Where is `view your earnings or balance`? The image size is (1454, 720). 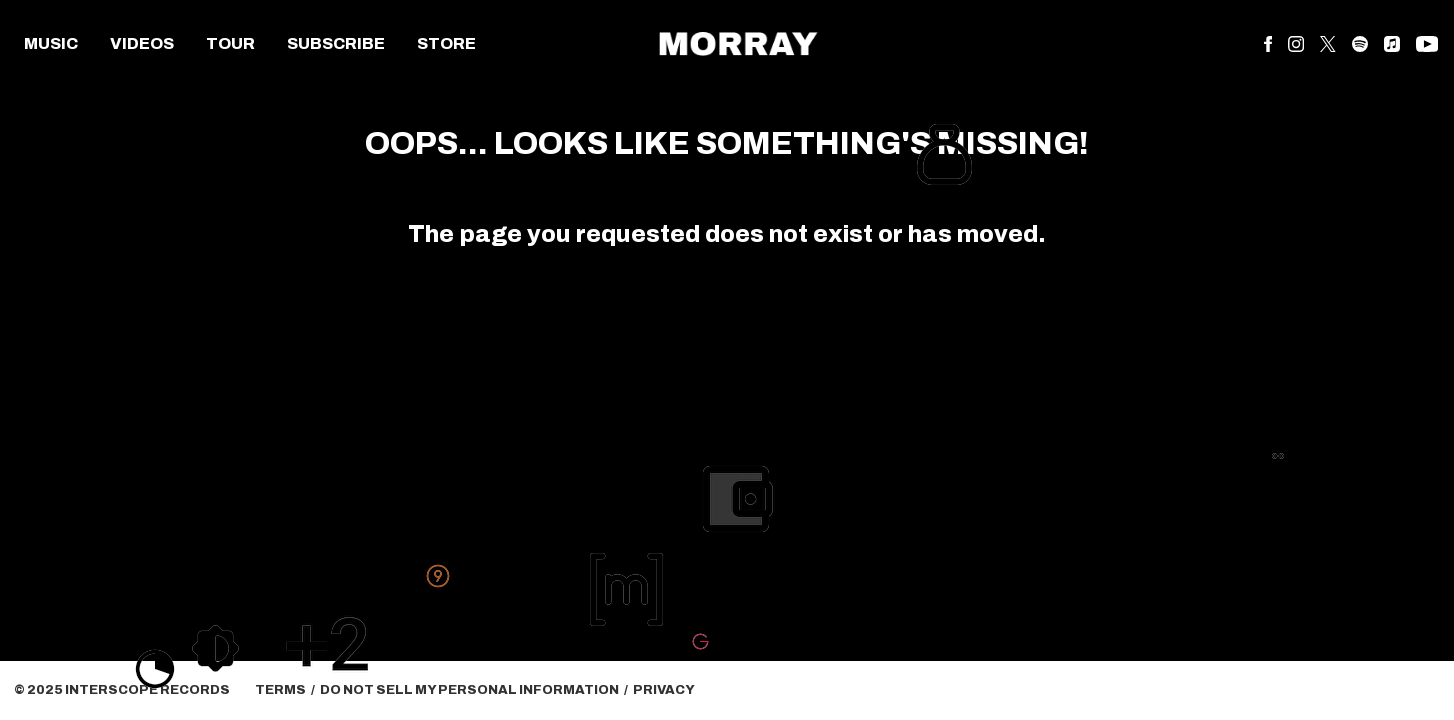
view your earnings or balance is located at coordinates (944, 154).